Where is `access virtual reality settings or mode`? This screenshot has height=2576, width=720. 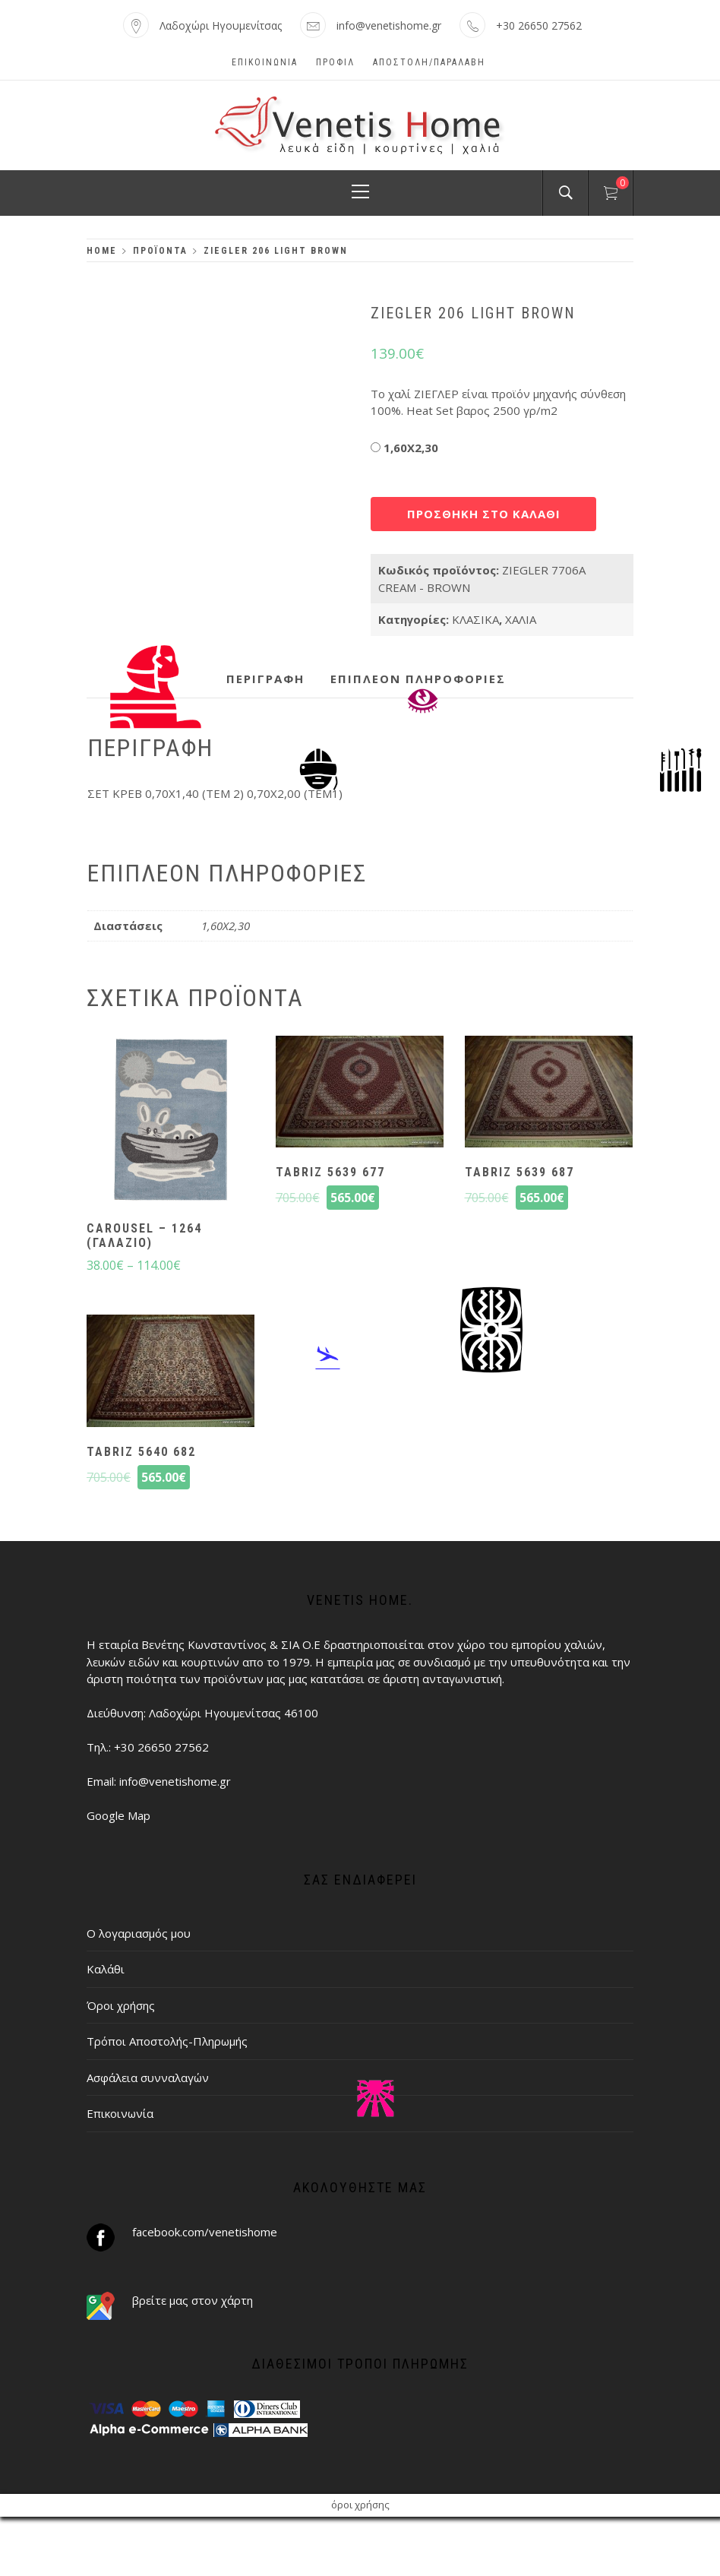 access virtual reality settings or mode is located at coordinates (318, 769).